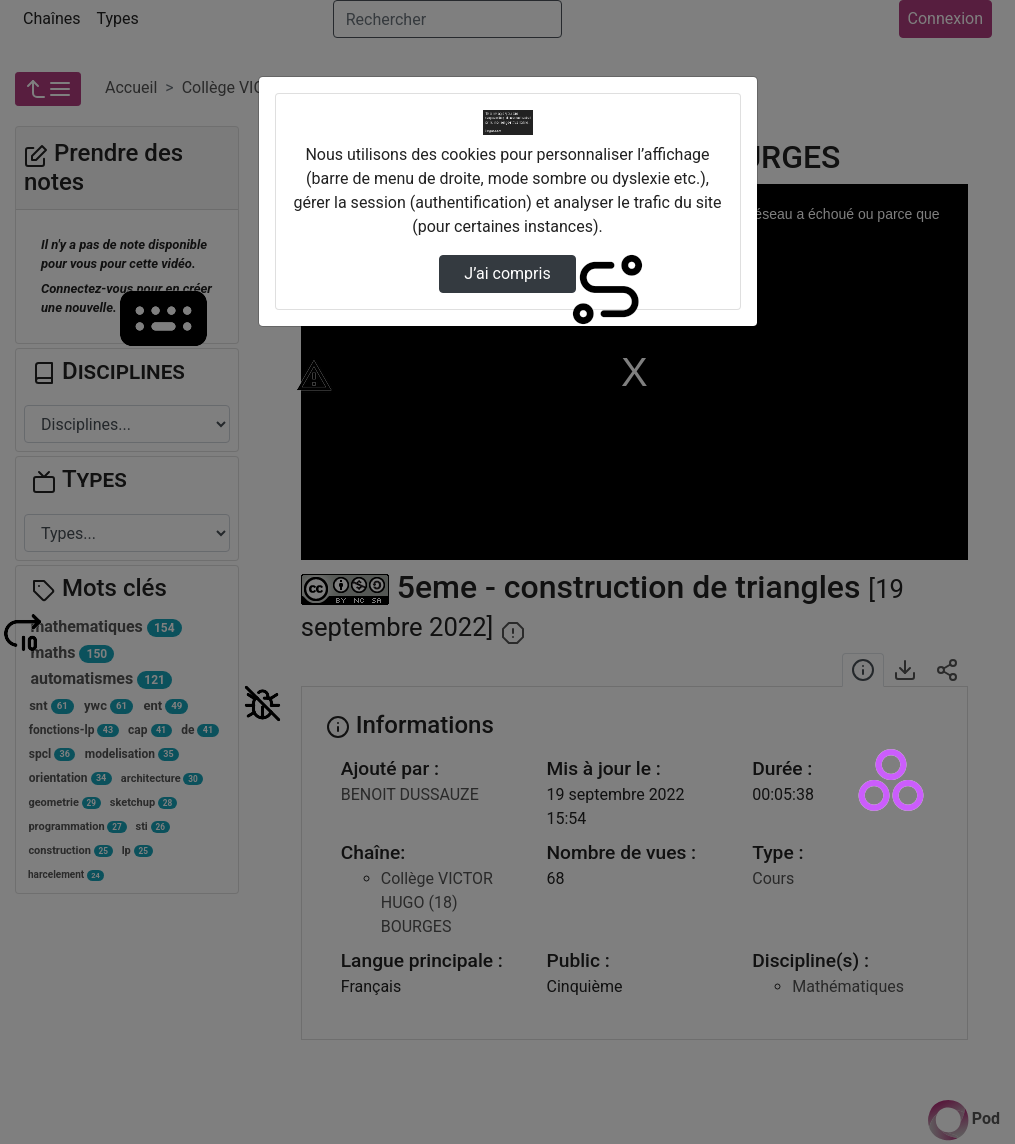  Describe the element at coordinates (607, 289) in the screenshot. I see `view navigation route` at that location.